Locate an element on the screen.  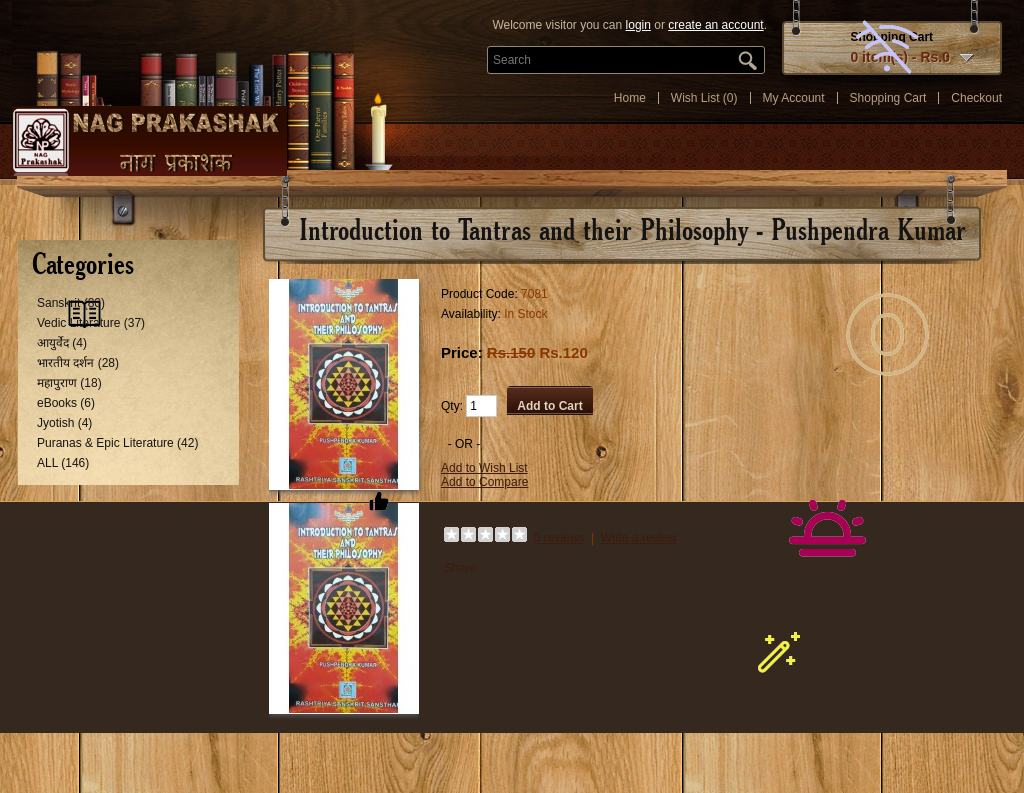
apply automatic formatting or enhancements is located at coordinates (779, 653).